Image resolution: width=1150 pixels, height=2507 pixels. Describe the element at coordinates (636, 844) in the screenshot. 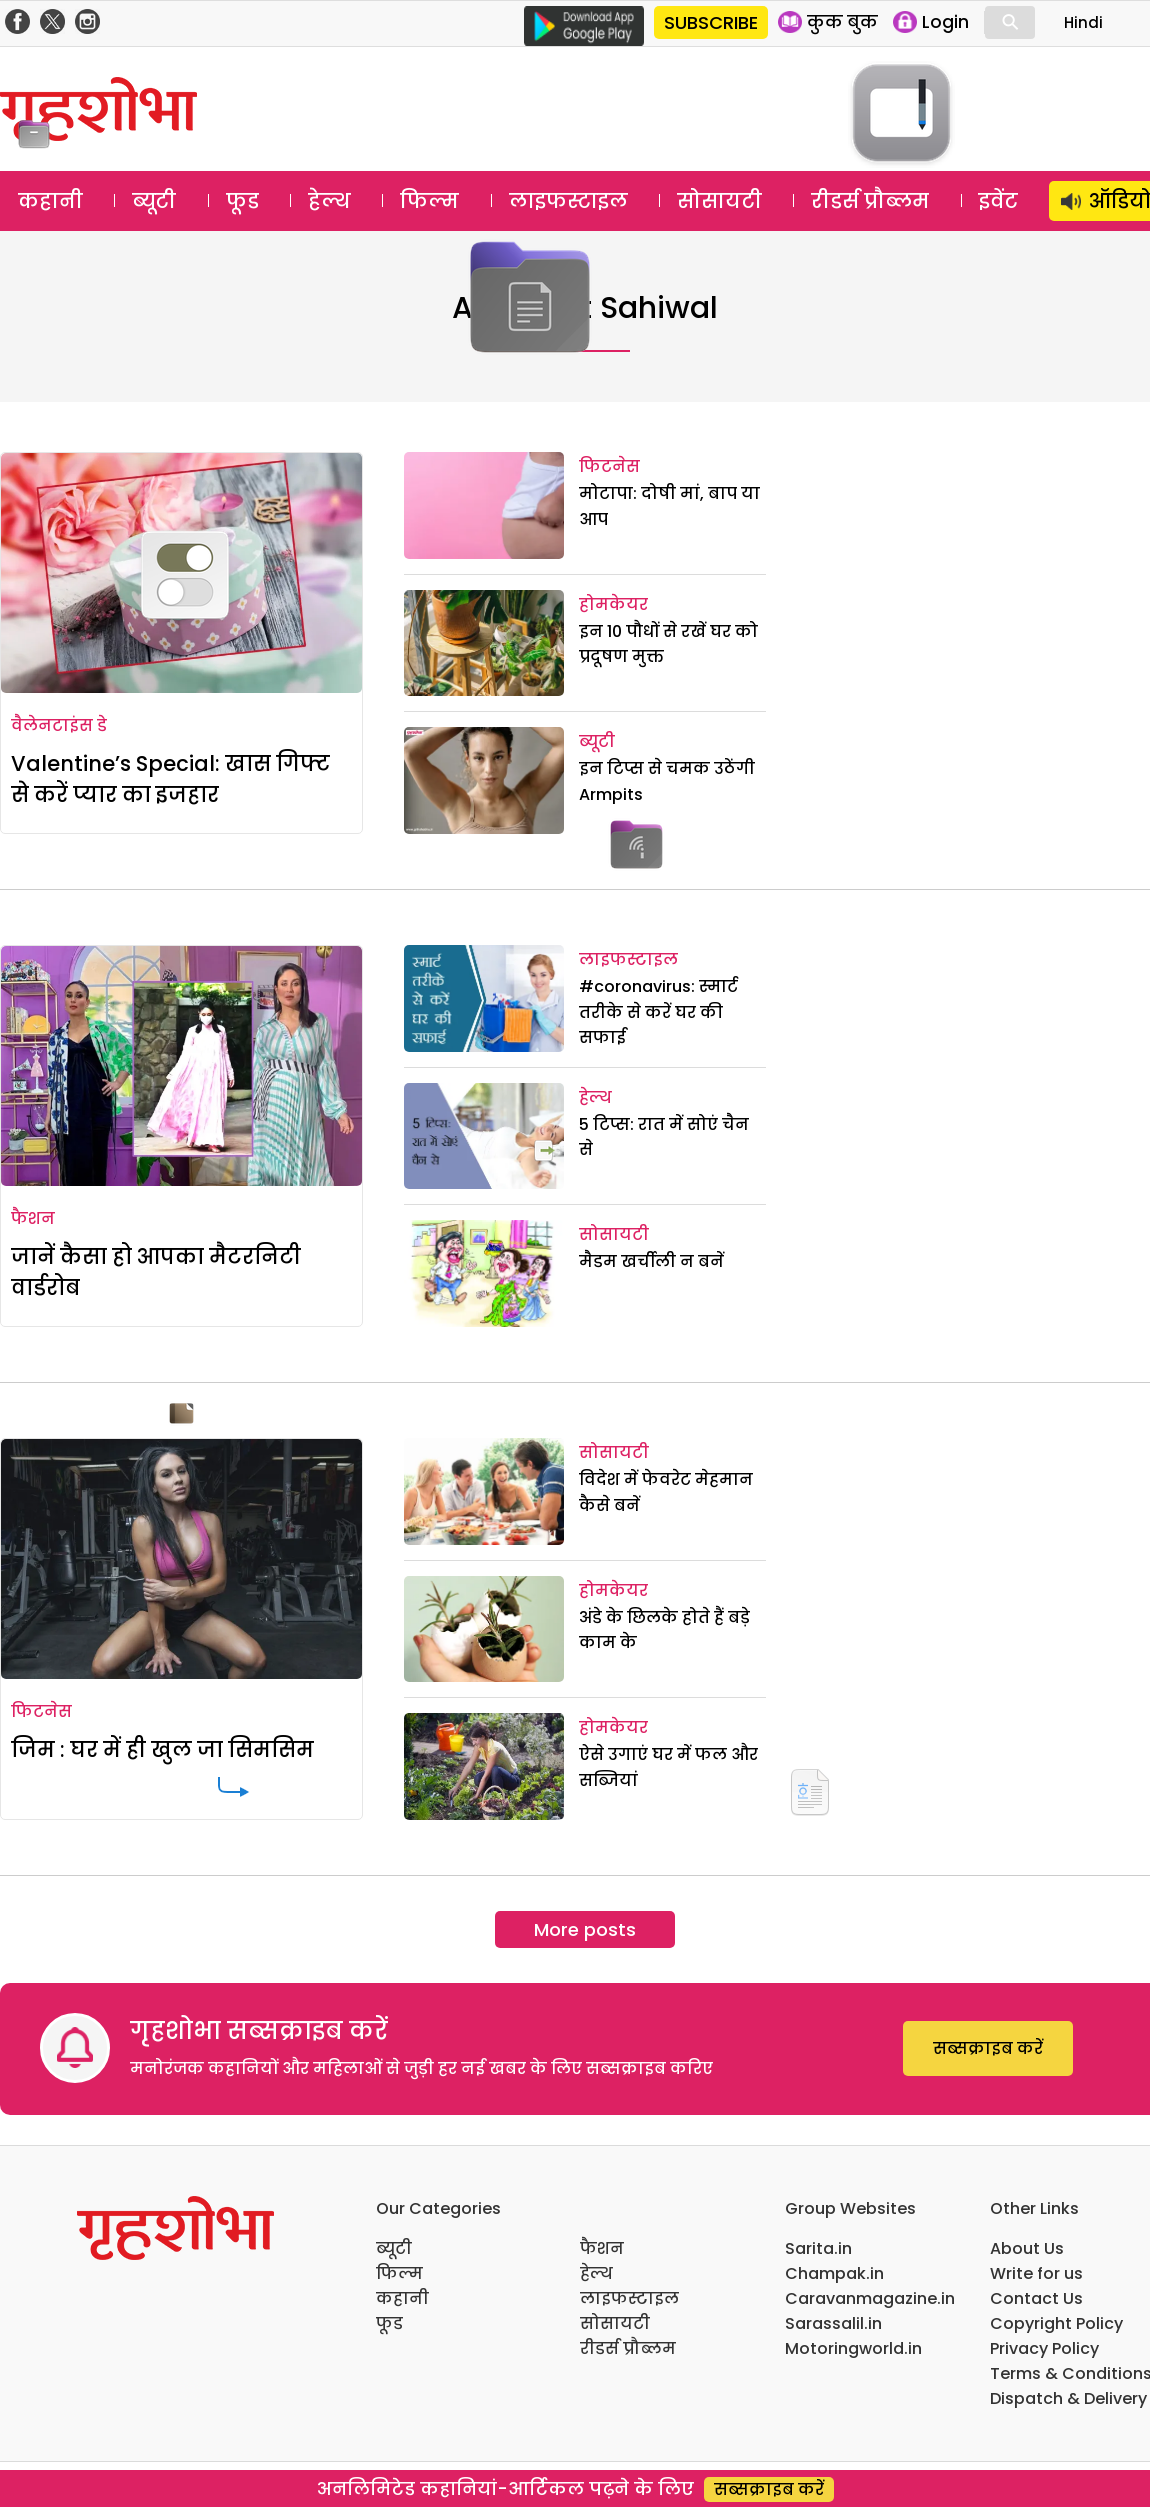

I see `open insync cloud sync folder` at that location.